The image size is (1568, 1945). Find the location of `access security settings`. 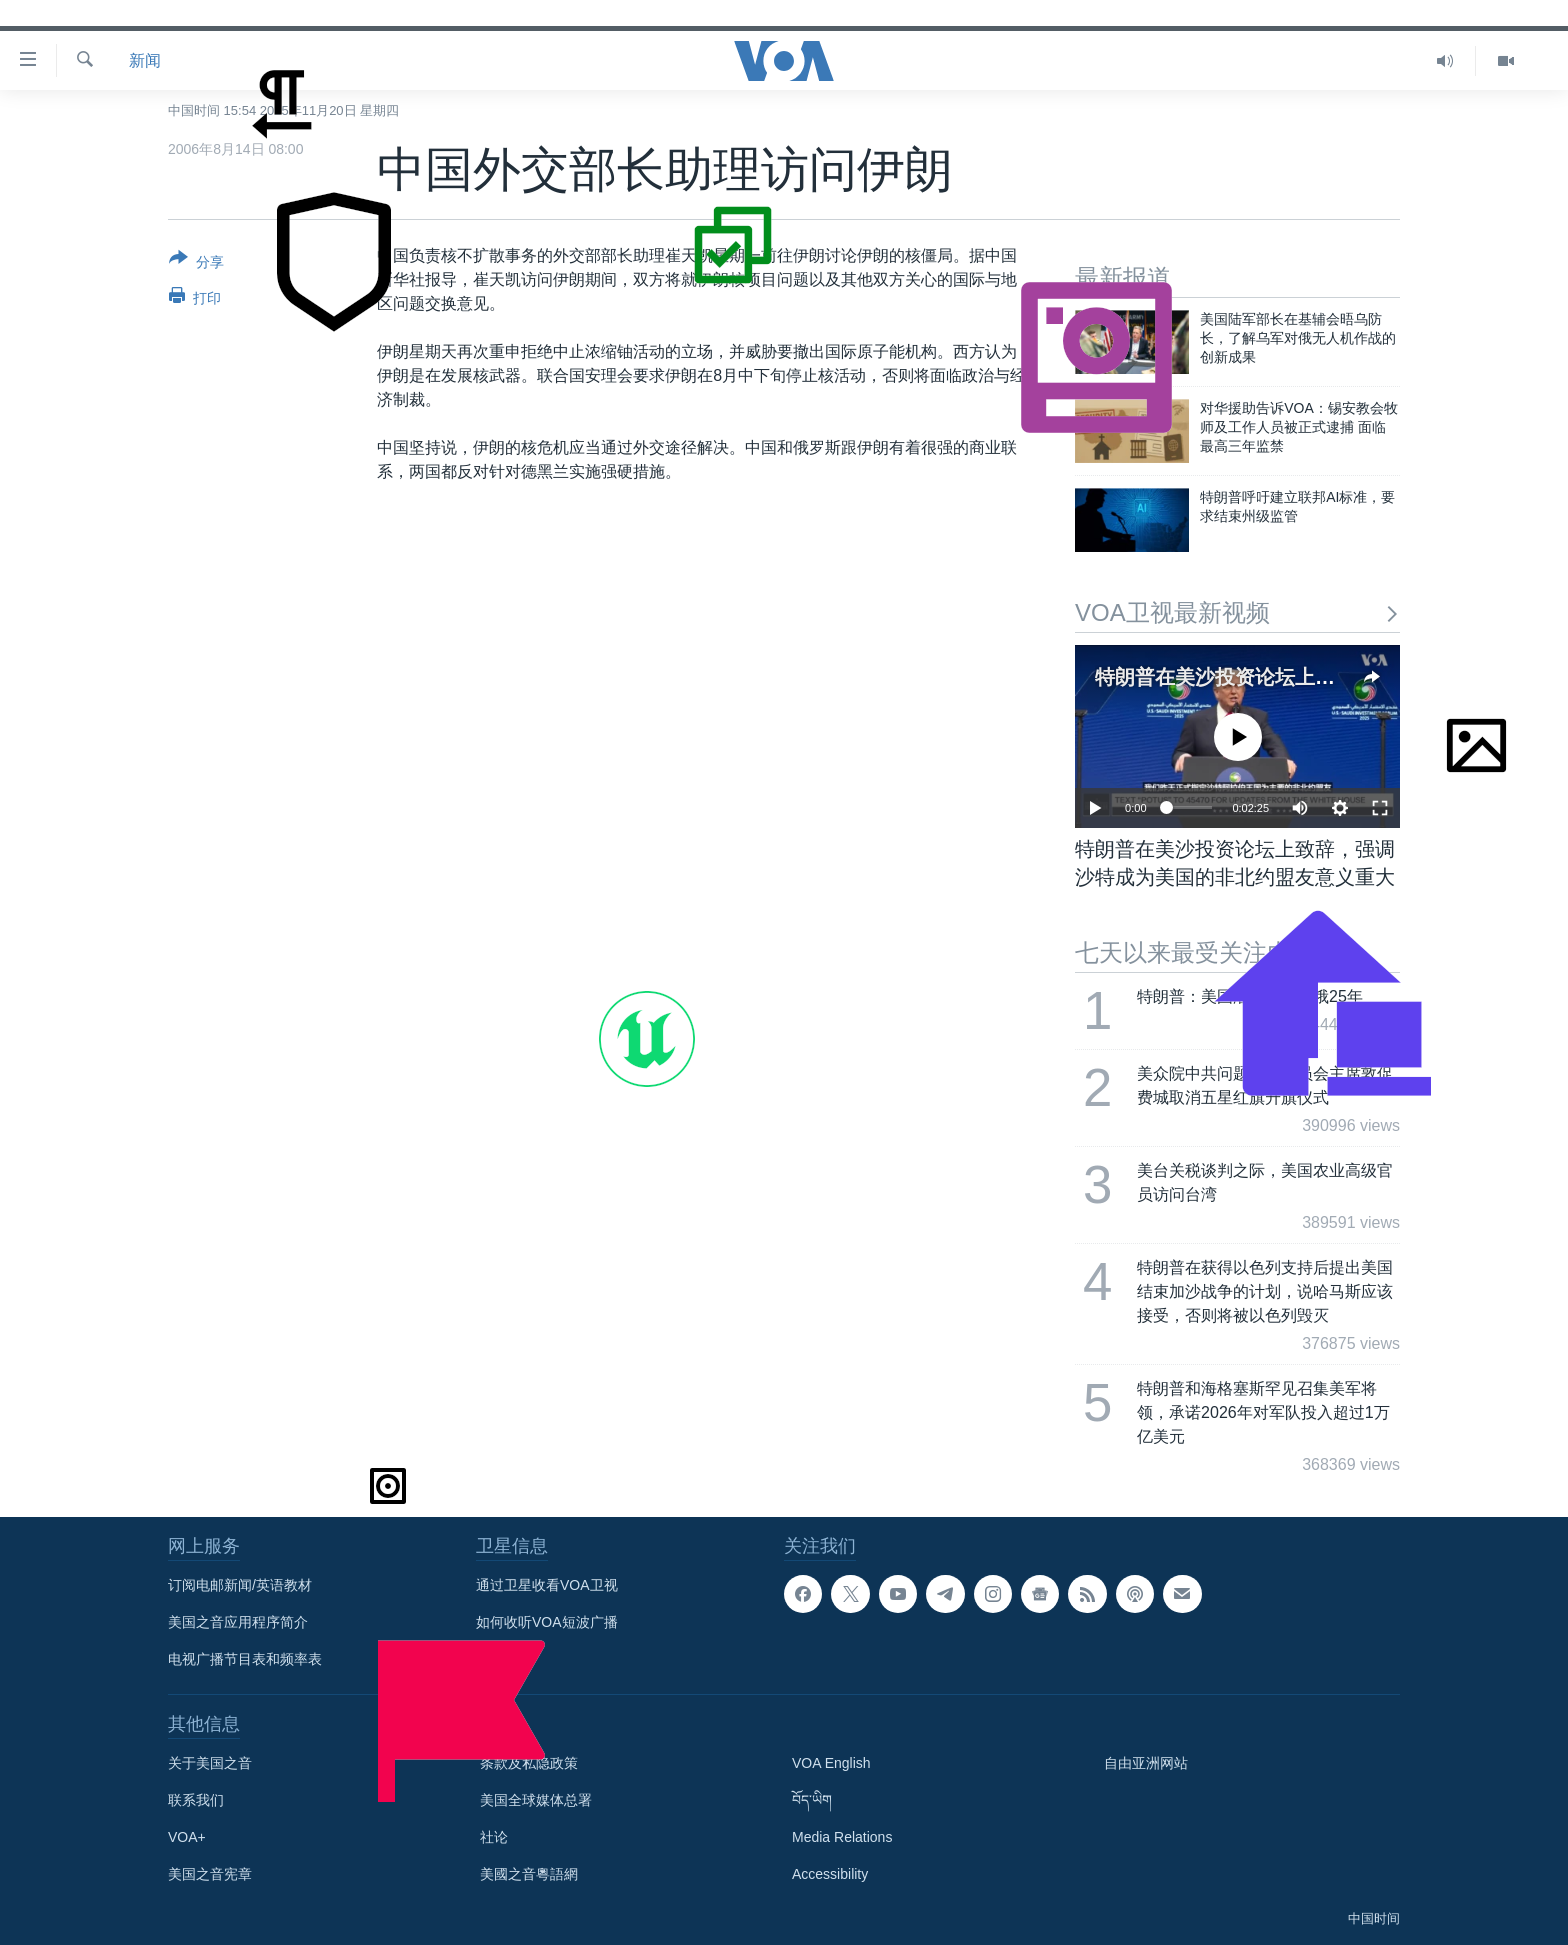

access security settings is located at coordinates (334, 262).